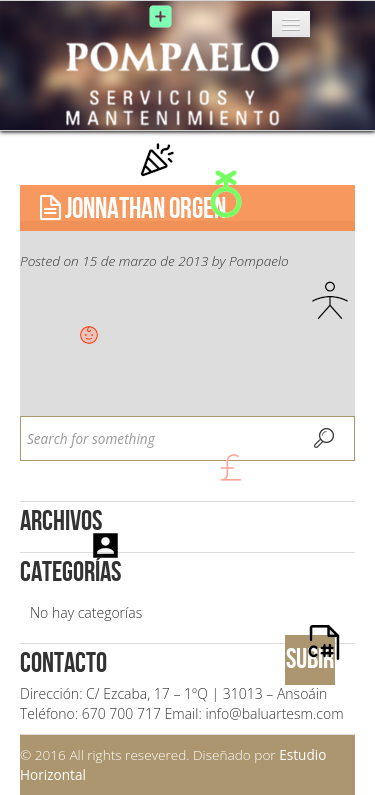 The width and height of the screenshot is (375, 795). Describe the element at coordinates (160, 16) in the screenshot. I see `add a new item` at that location.